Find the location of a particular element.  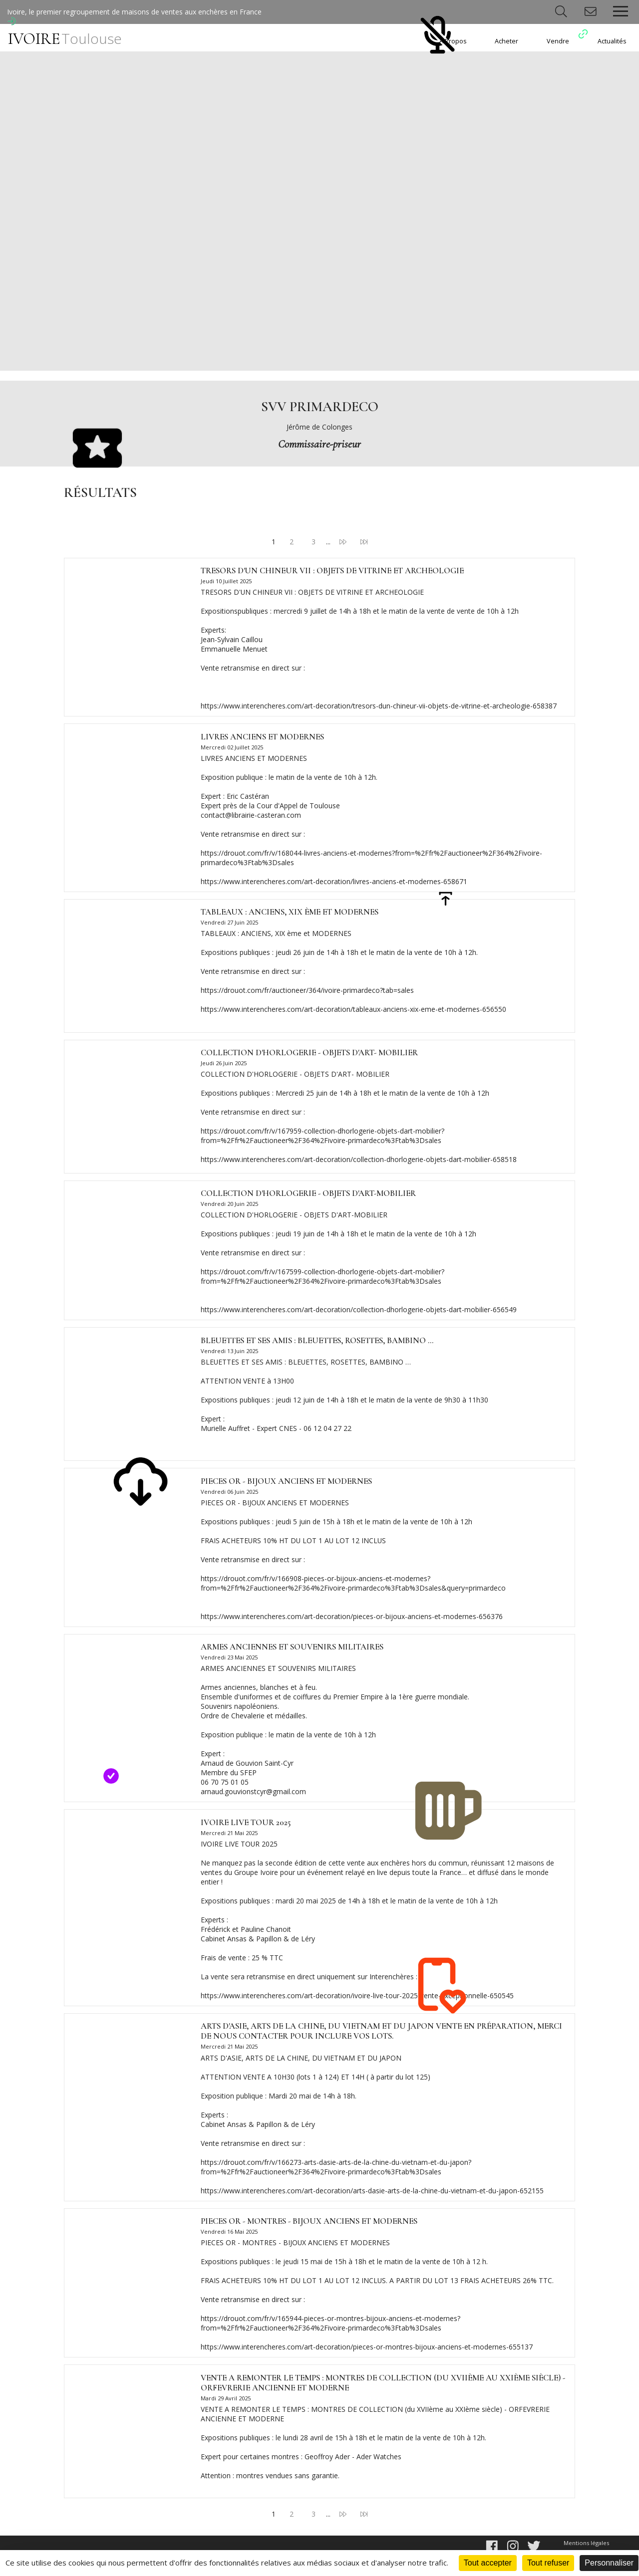

download file from cloud storage is located at coordinates (140, 1481).